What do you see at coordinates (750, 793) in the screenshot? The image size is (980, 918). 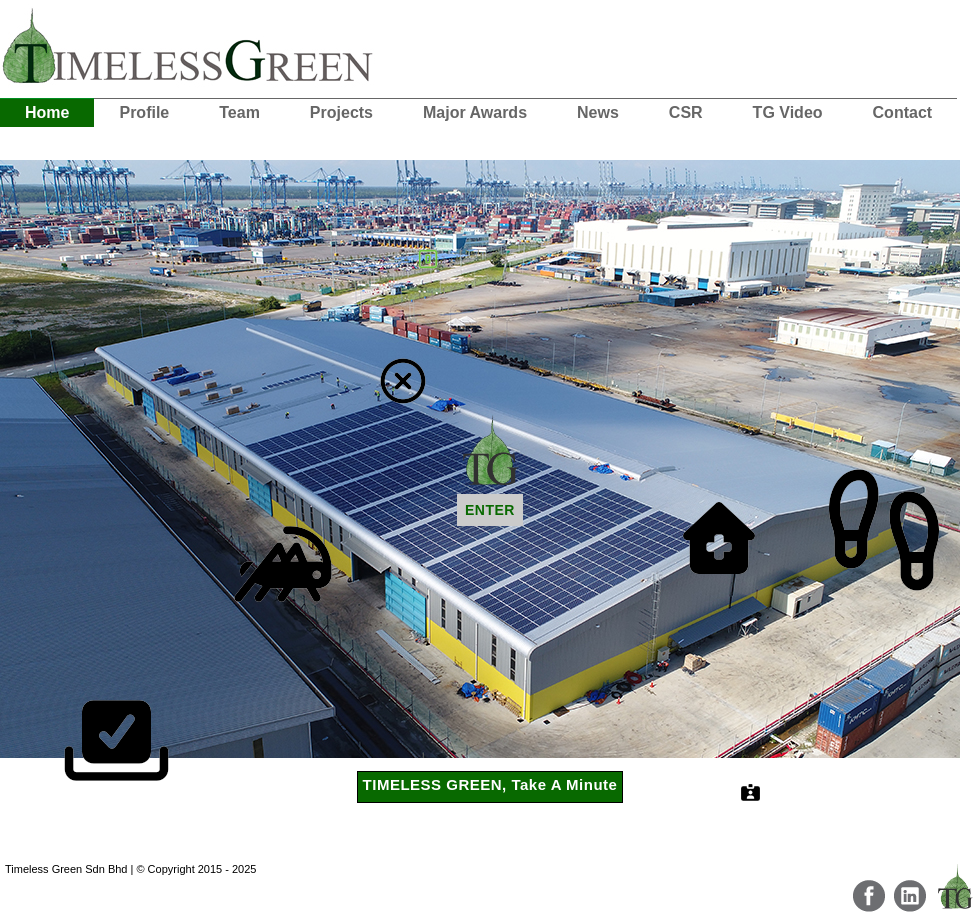 I see `view user profile or identification` at bounding box center [750, 793].